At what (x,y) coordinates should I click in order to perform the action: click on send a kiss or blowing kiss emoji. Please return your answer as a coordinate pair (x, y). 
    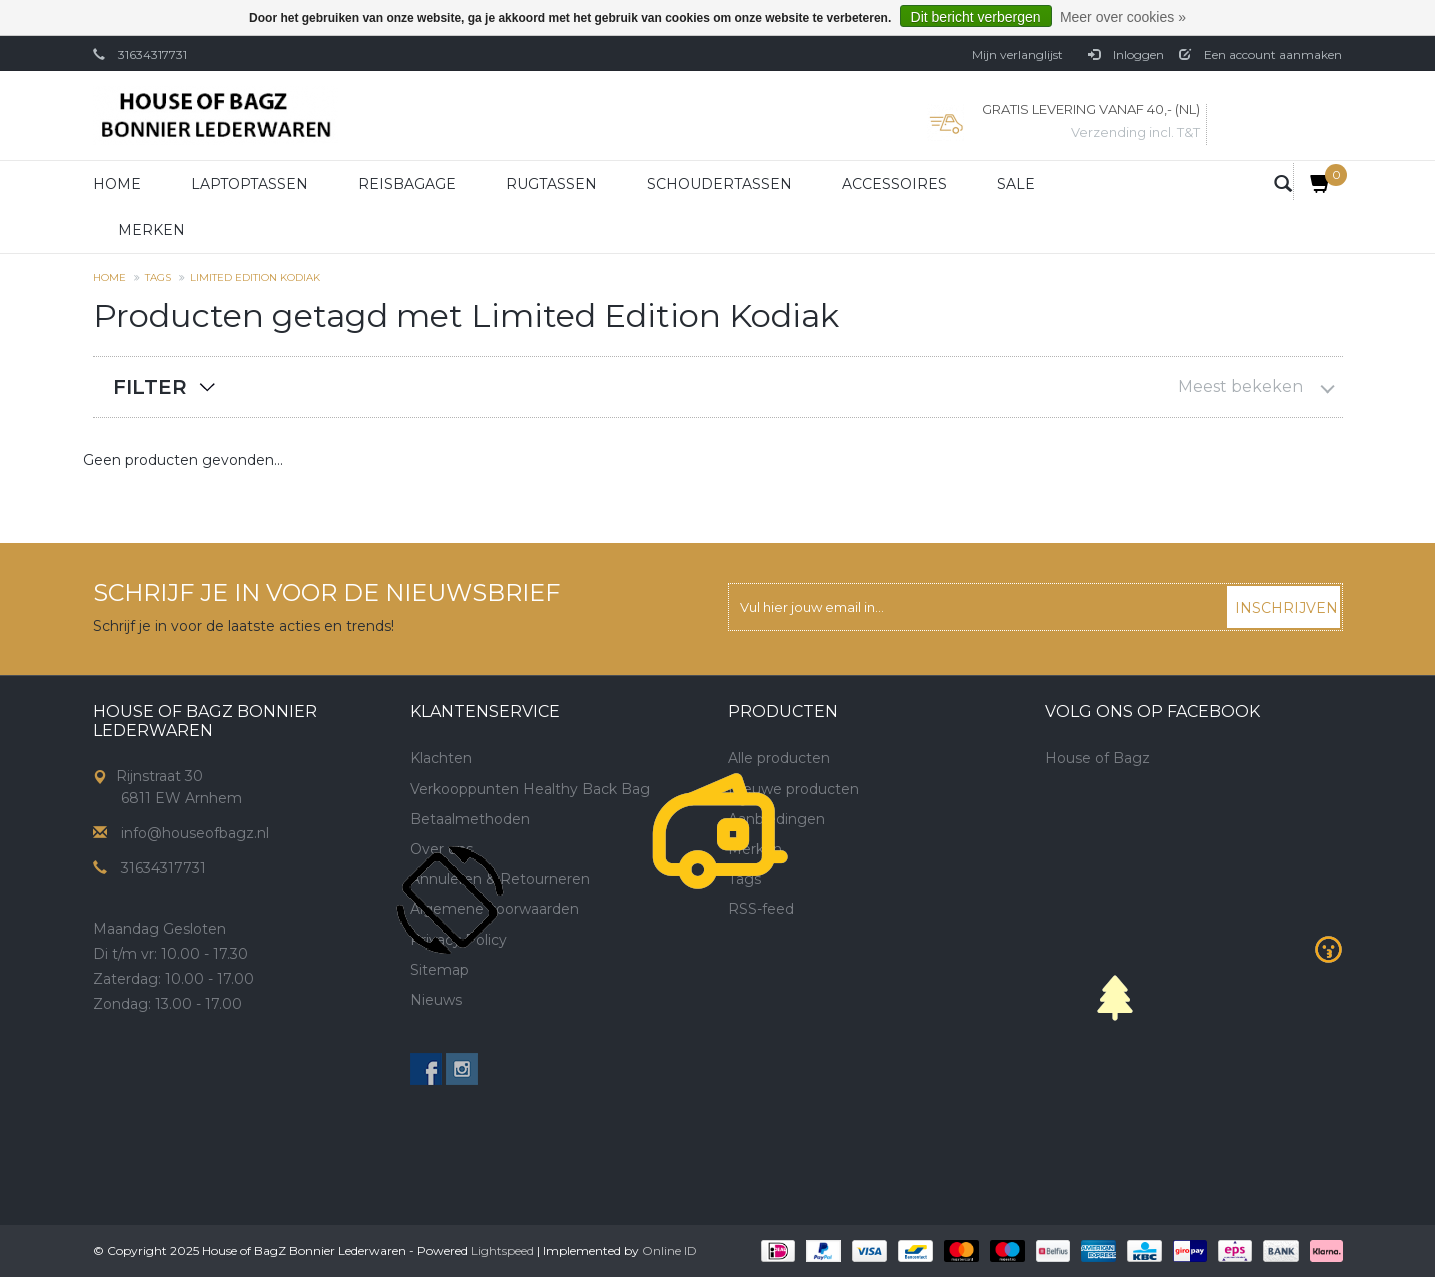
    Looking at the image, I should click on (1328, 949).